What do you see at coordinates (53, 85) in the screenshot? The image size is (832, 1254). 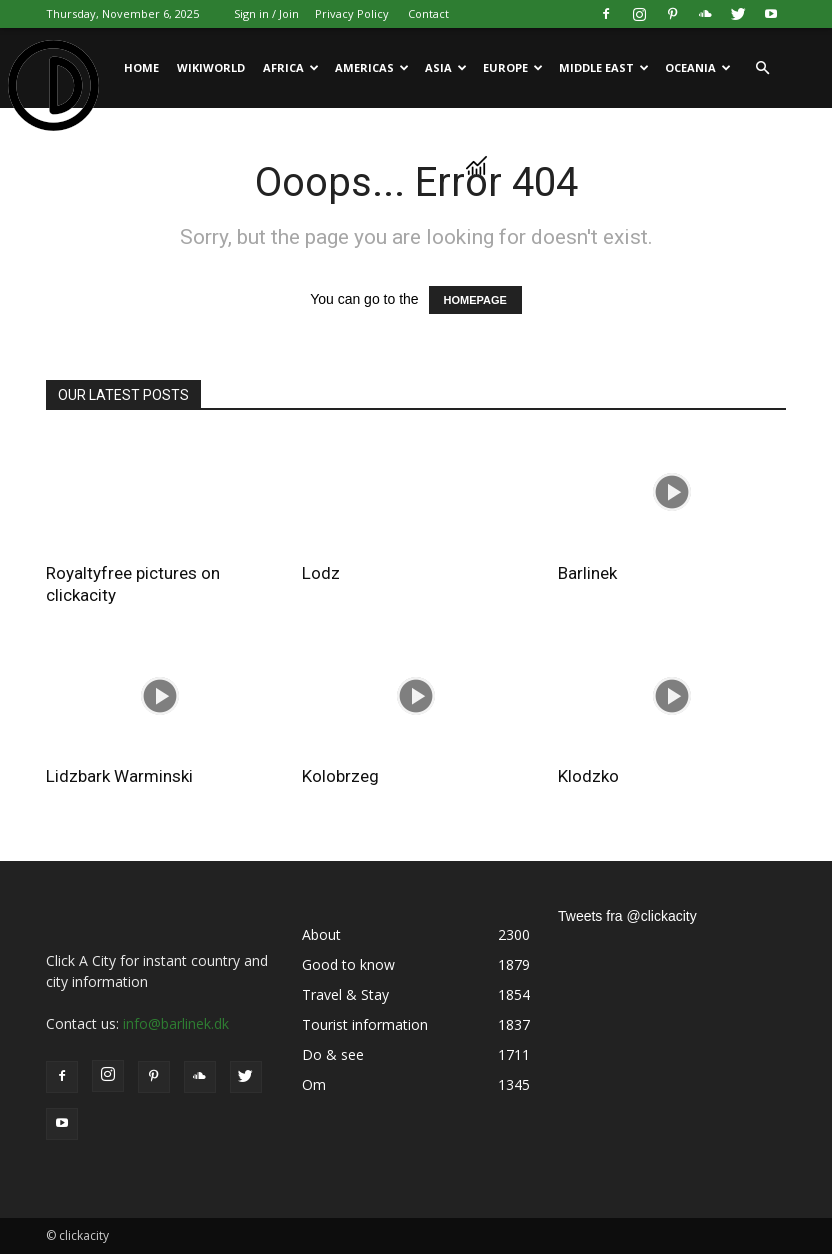 I see `adjust display contrast settings` at bounding box center [53, 85].